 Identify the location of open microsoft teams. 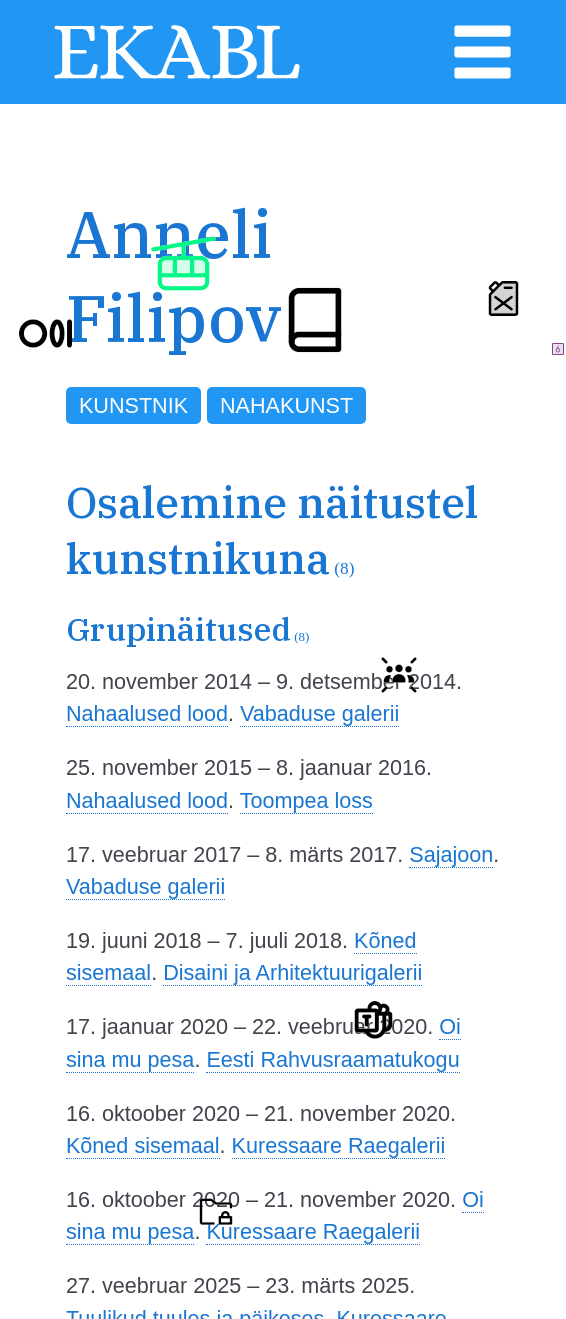
(373, 1020).